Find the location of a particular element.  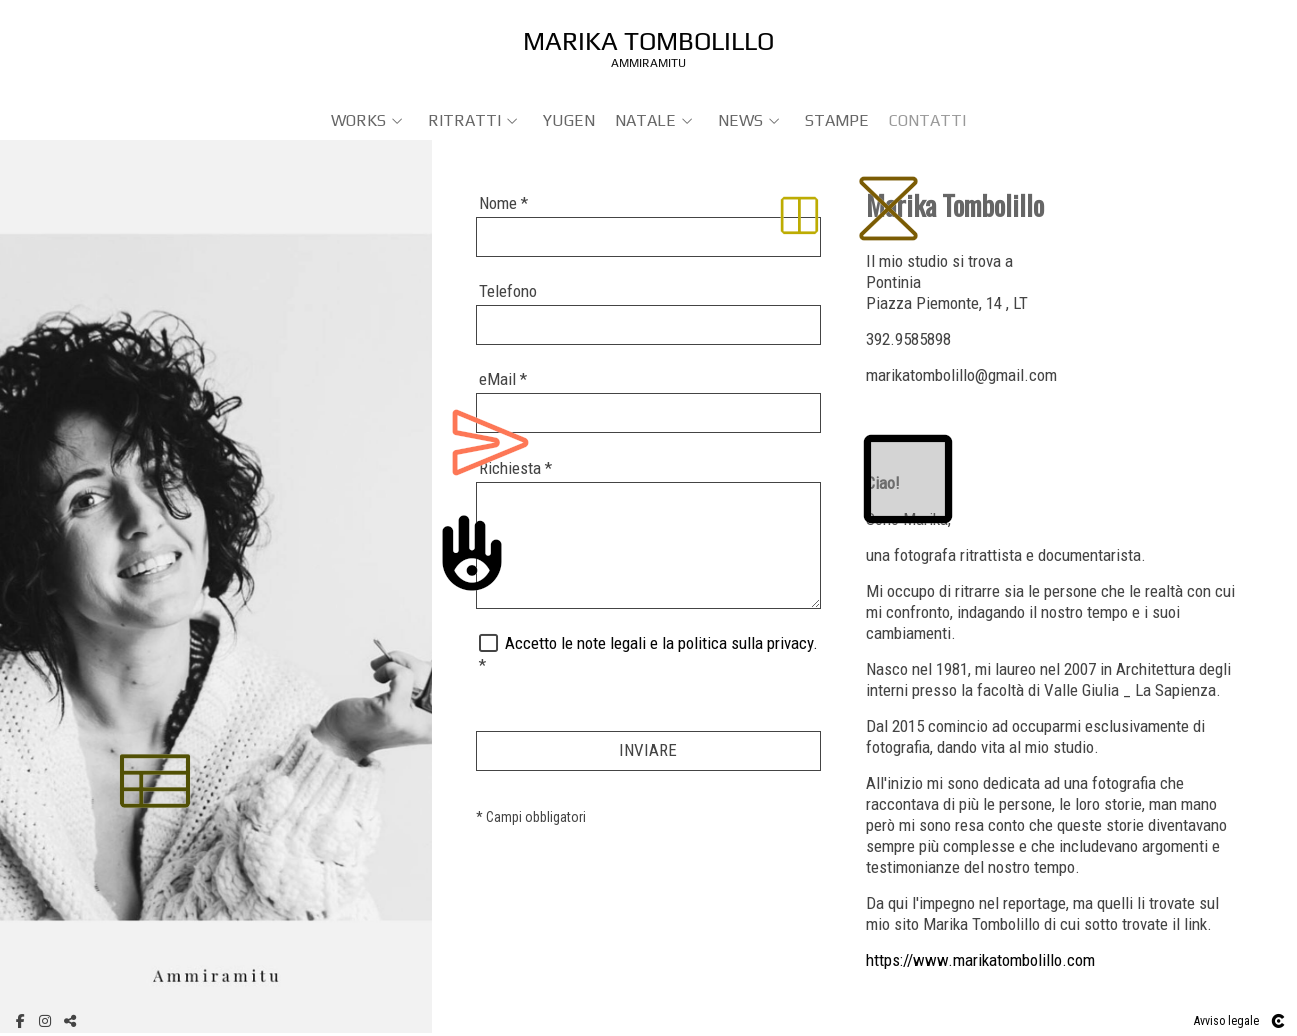

send a message or email is located at coordinates (490, 442).